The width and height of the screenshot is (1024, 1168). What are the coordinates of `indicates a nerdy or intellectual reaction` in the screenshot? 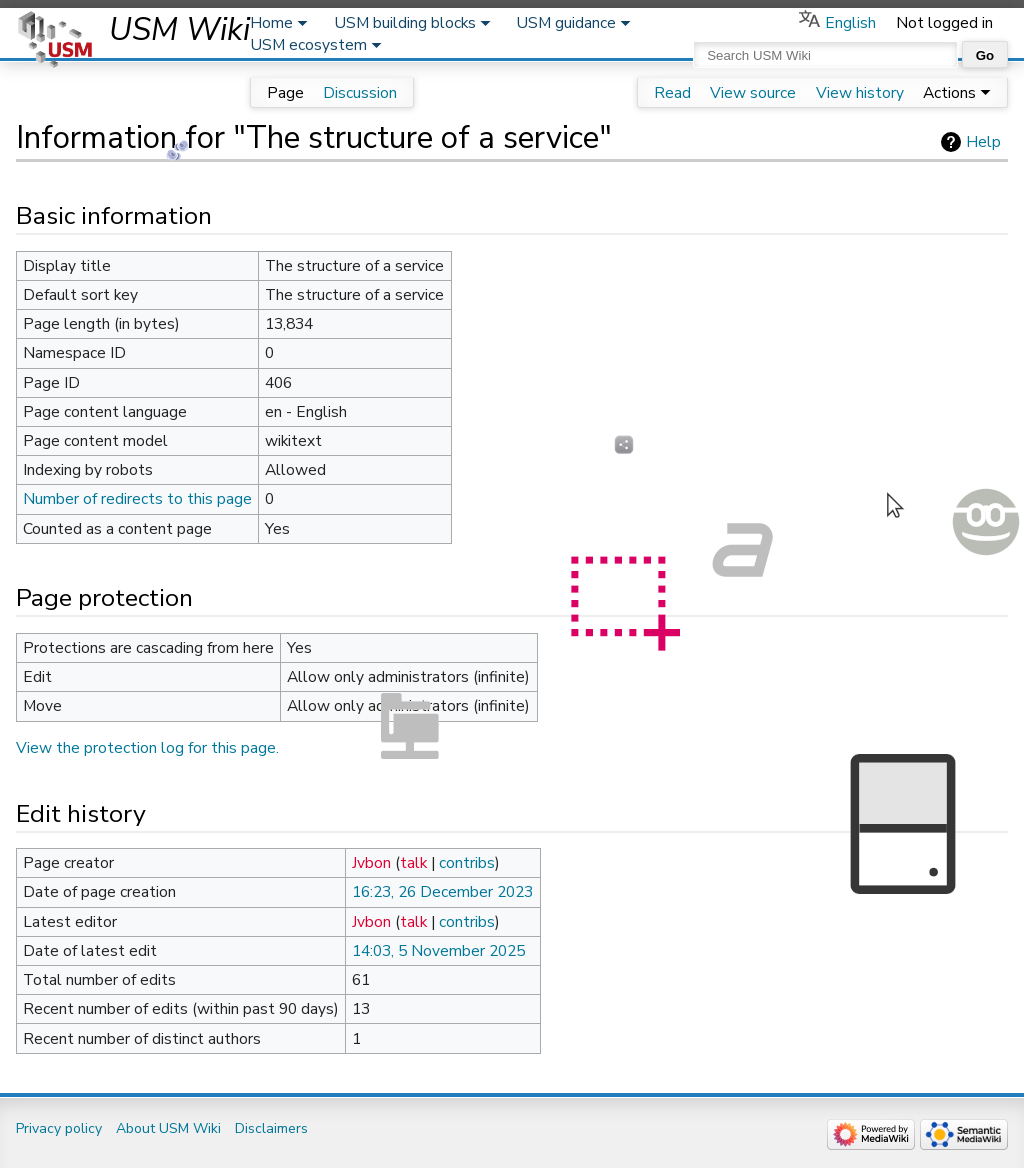 It's located at (986, 522).